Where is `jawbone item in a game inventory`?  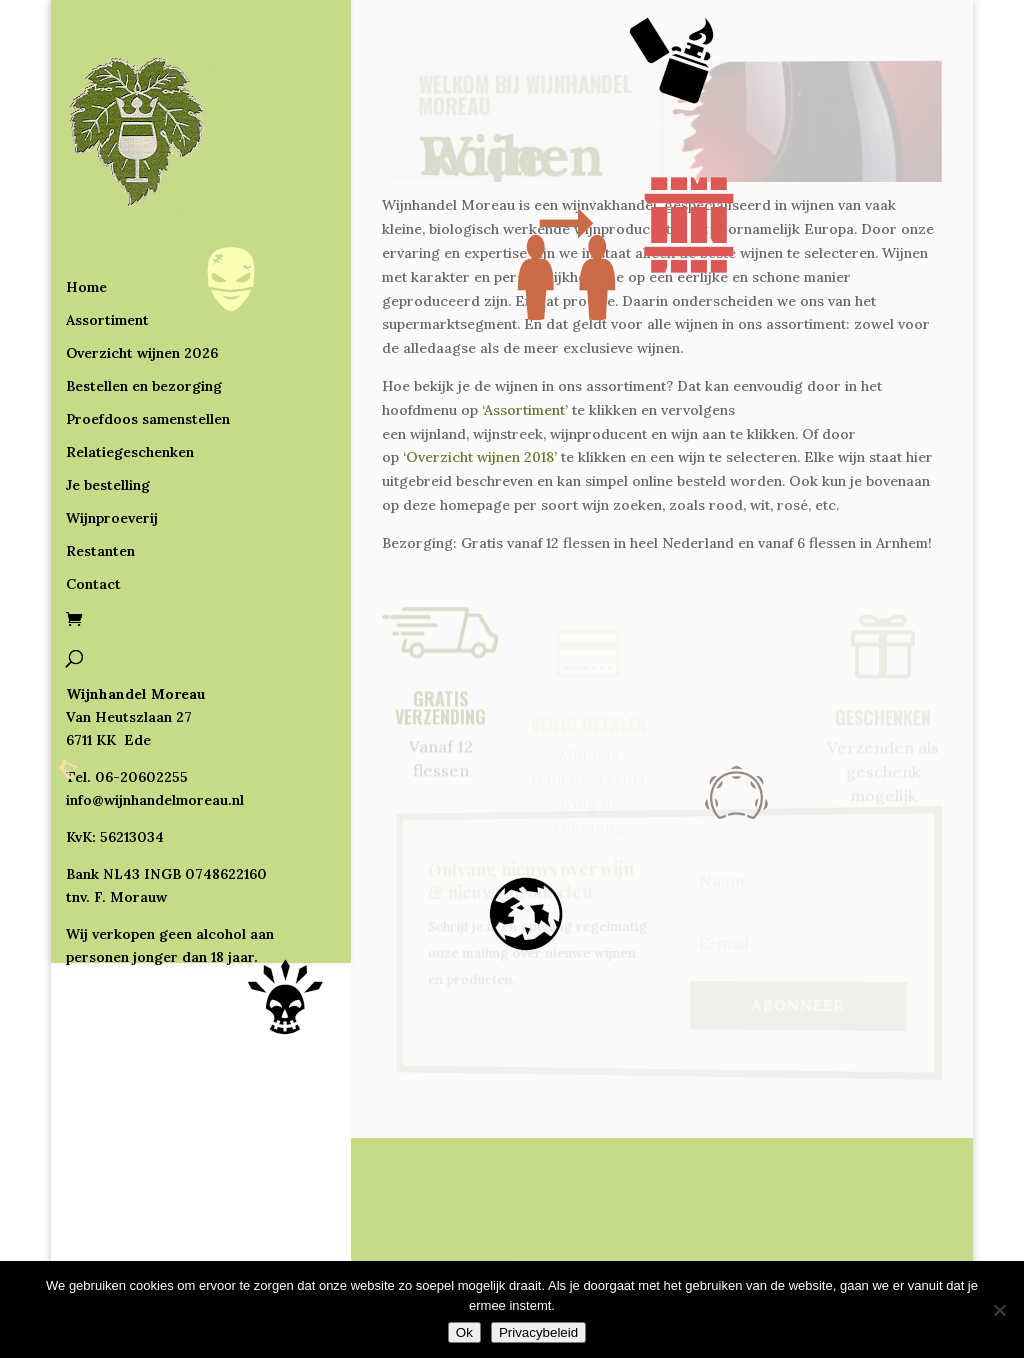 jawbone item in a game inventory is located at coordinates (68, 769).